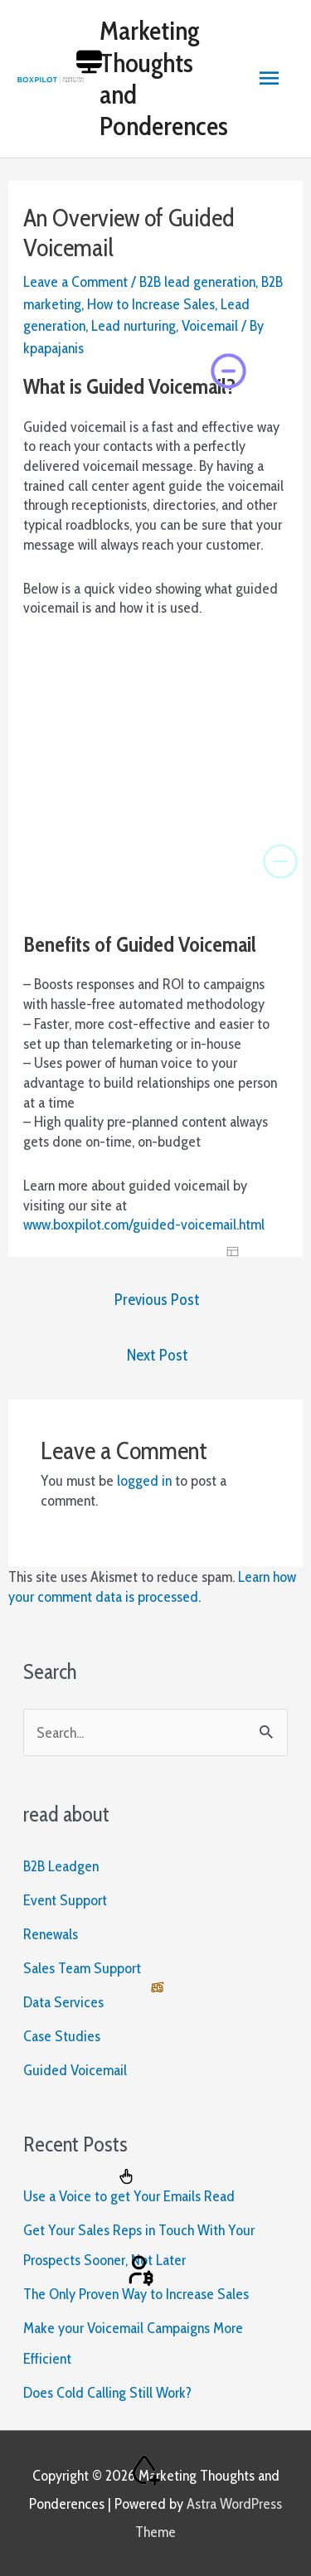 Image resolution: width=311 pixels, height=2576 pixels. Describe the element at coordinates (138, 2269) in the screenshot. I see `view user's bitcoin wallet or balance` at that location.